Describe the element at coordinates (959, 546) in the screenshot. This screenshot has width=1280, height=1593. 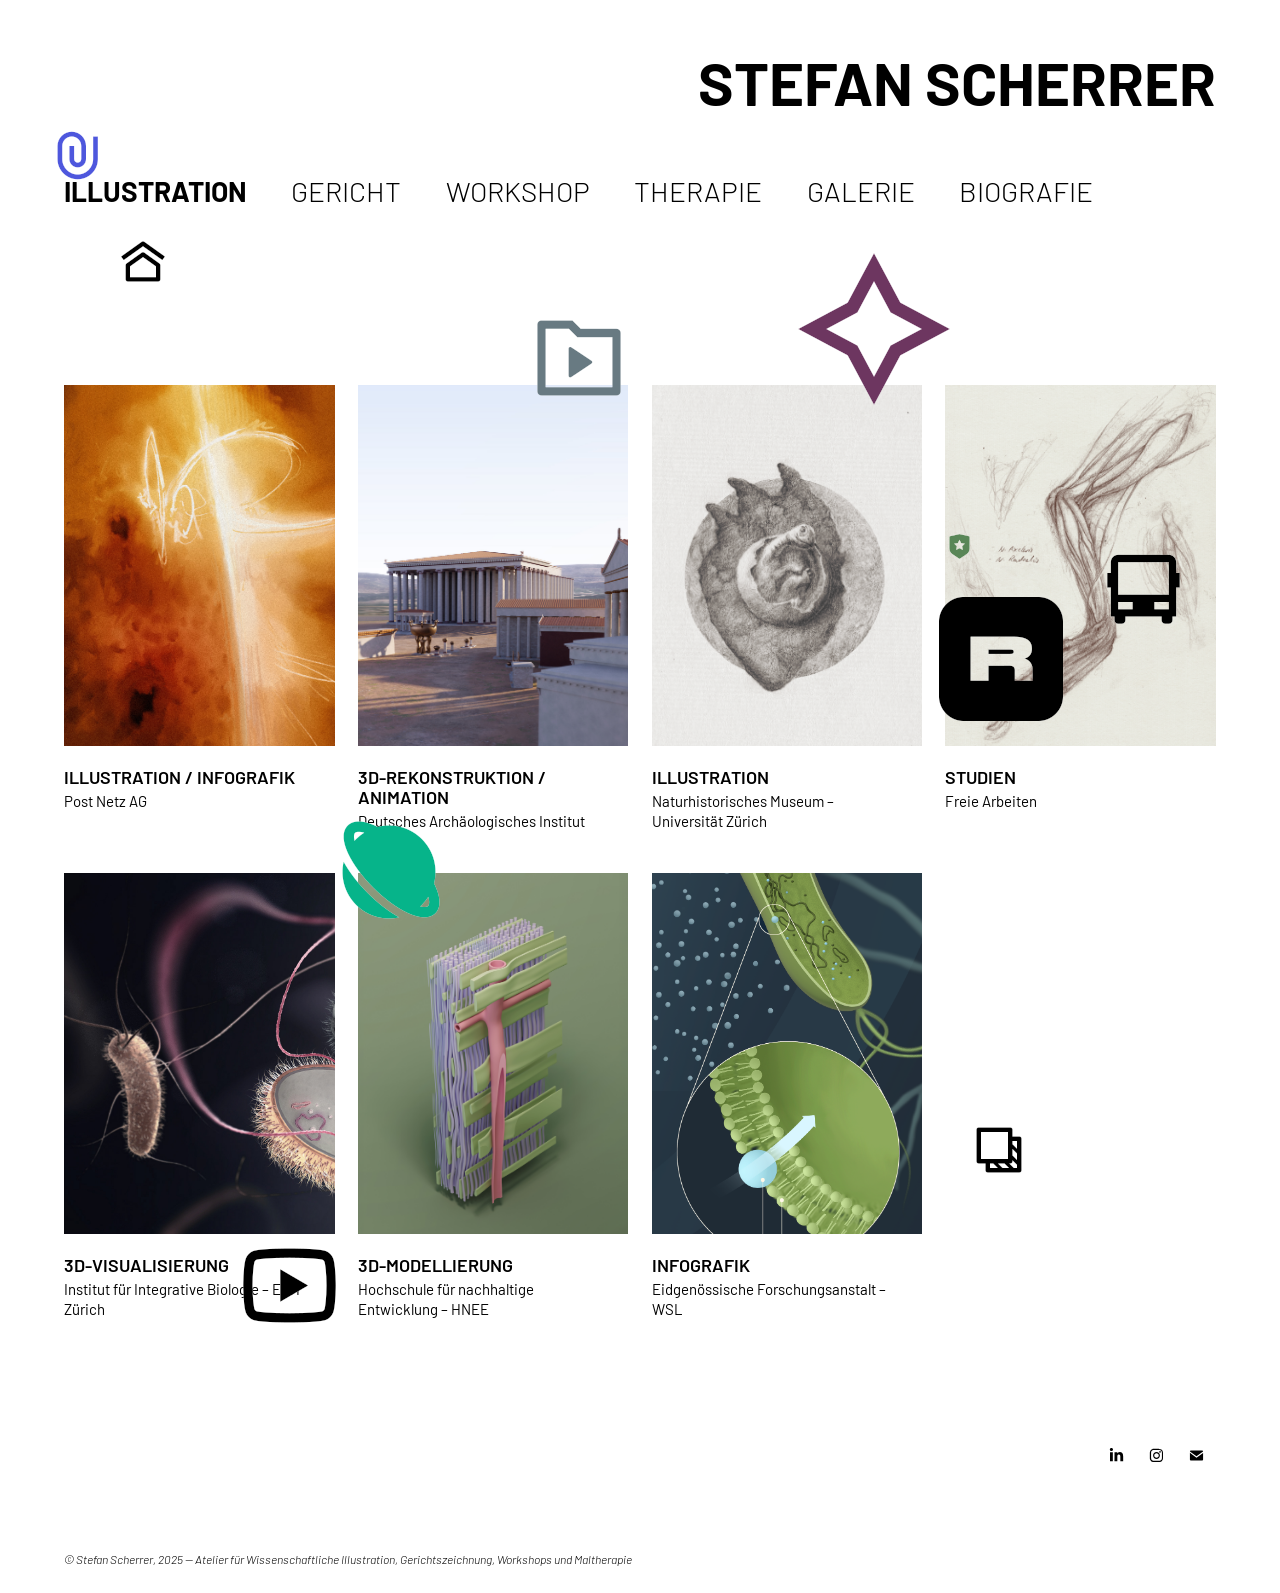
I see `indicates premium or verified security status` at that location.